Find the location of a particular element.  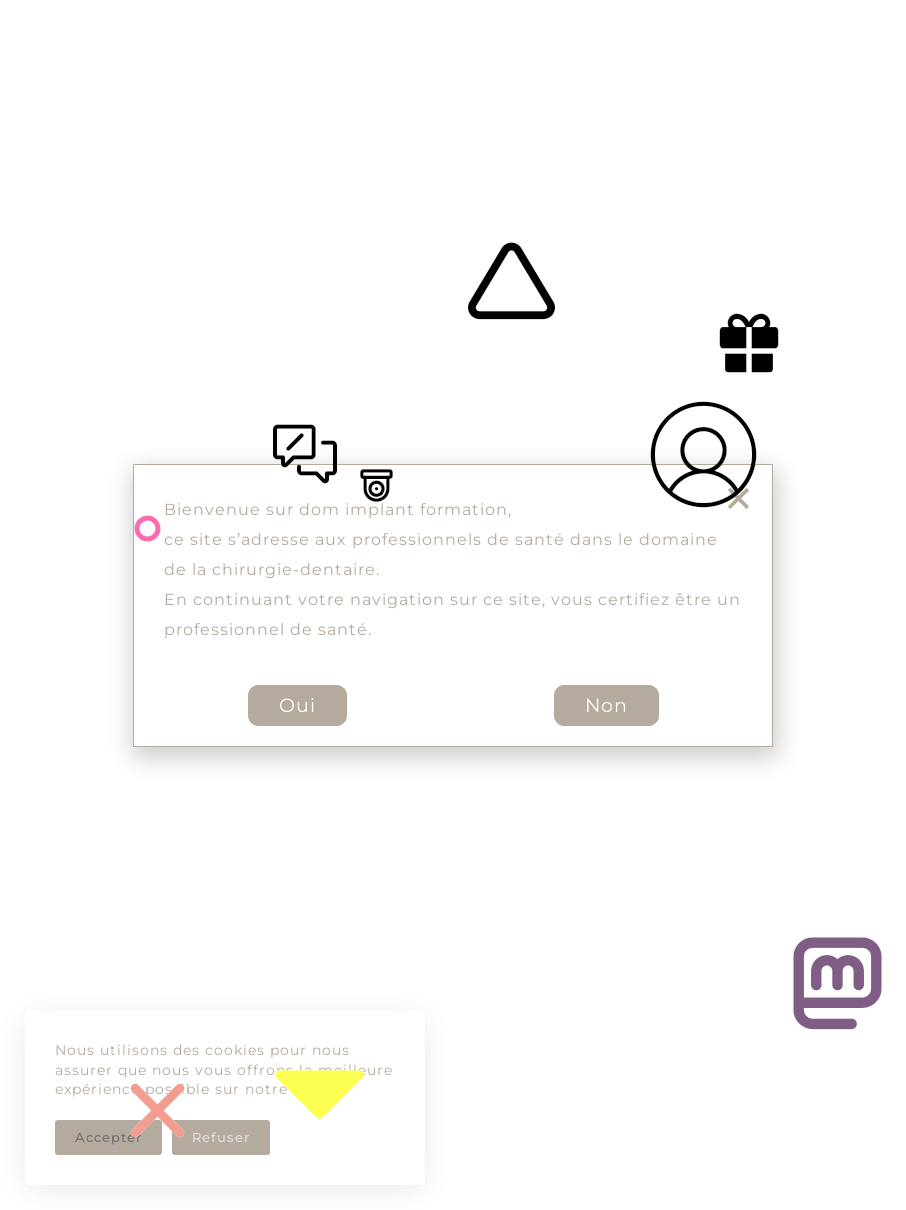

indicates an unselected or inactive radio button option is located at coordinates (147, 528).